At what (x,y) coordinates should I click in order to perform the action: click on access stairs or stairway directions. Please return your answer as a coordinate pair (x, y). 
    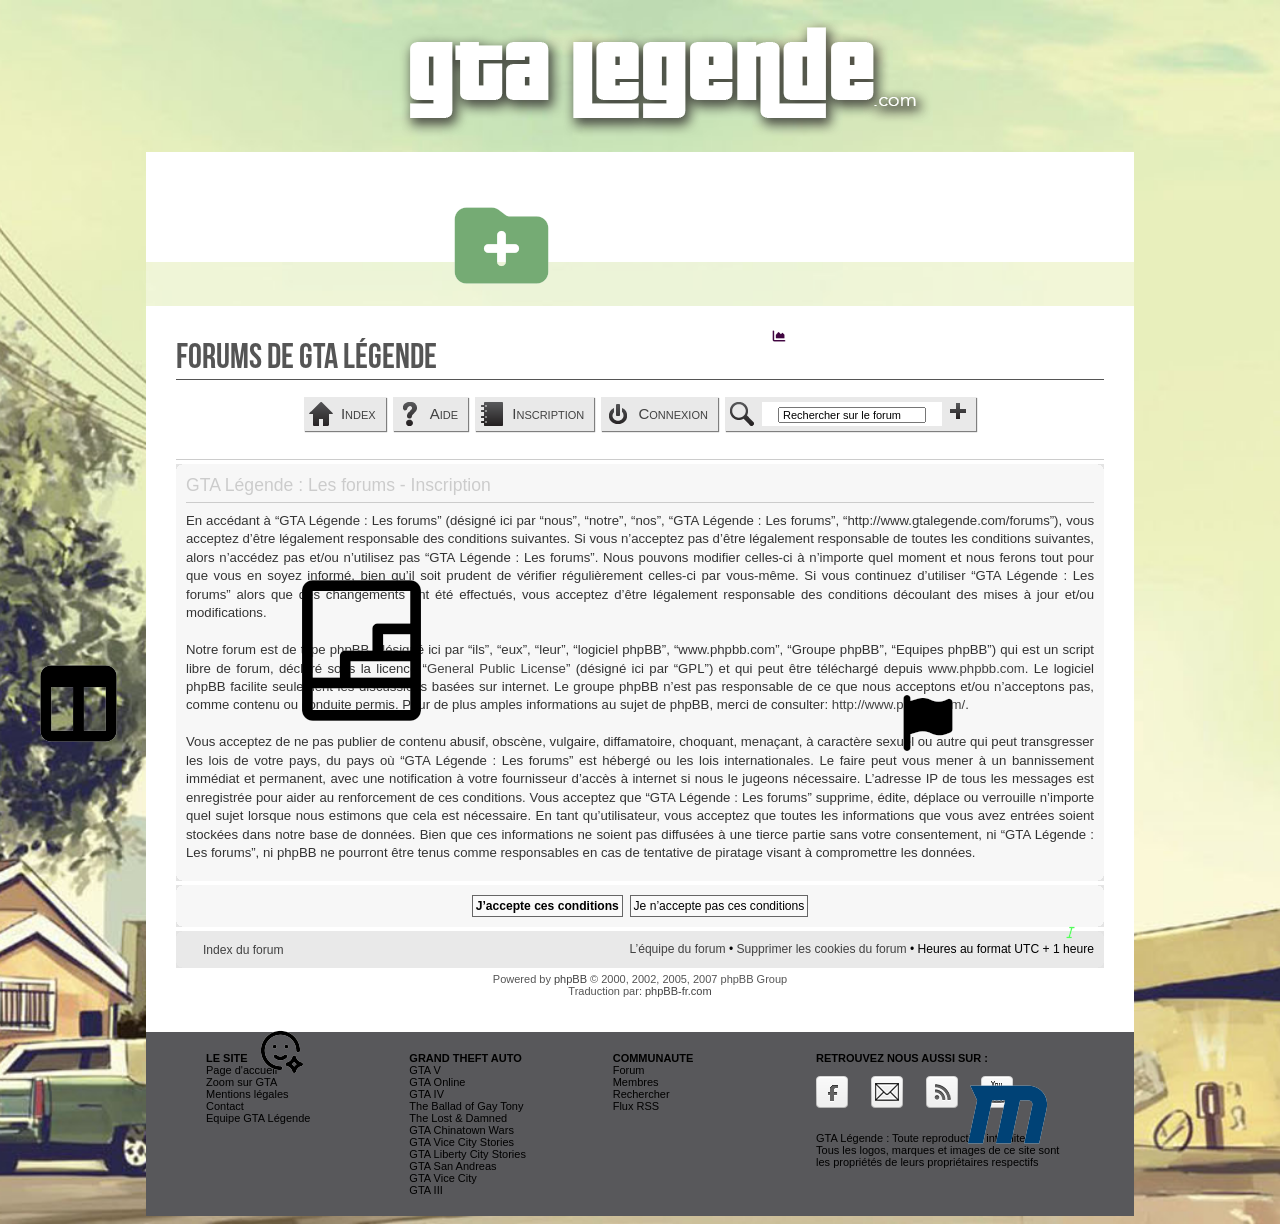
    Looking at the image, I should click on (361, 650).